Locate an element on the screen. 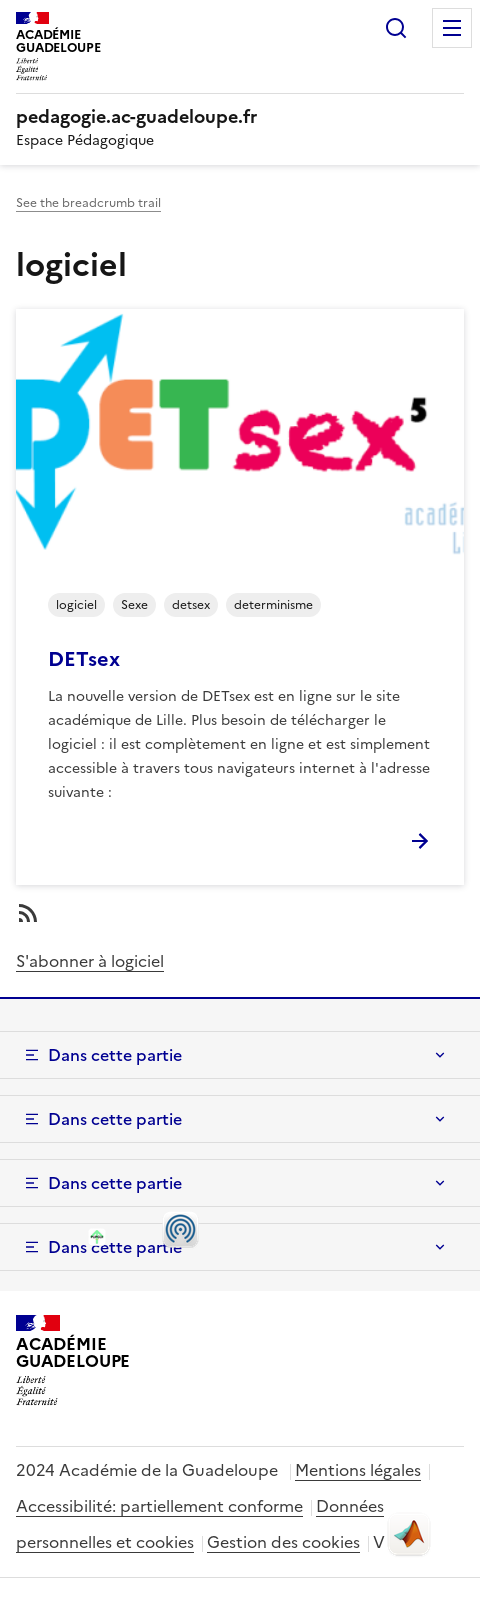 This screenshot has height=1603, width=480. open MATLAB application is located at coordinates (409, 1534).